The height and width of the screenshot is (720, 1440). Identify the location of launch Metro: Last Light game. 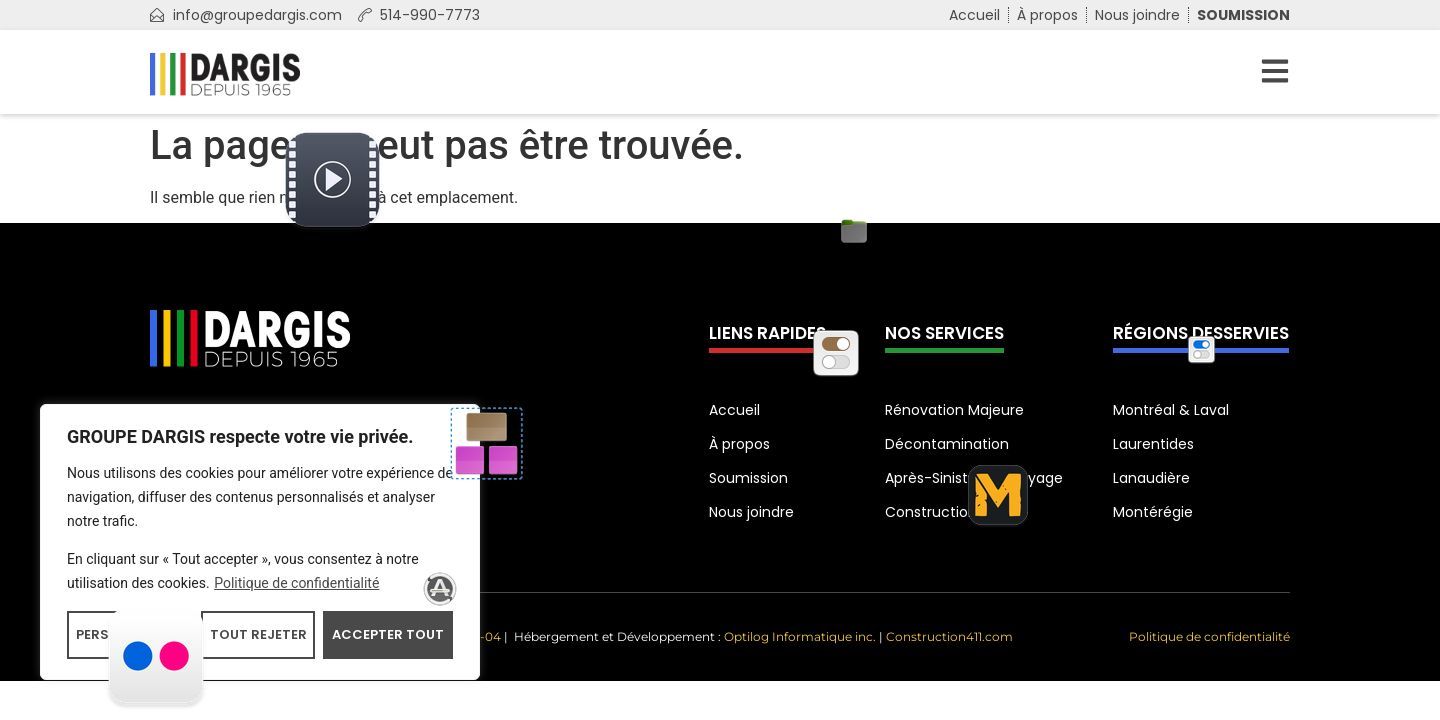
(998, 495).